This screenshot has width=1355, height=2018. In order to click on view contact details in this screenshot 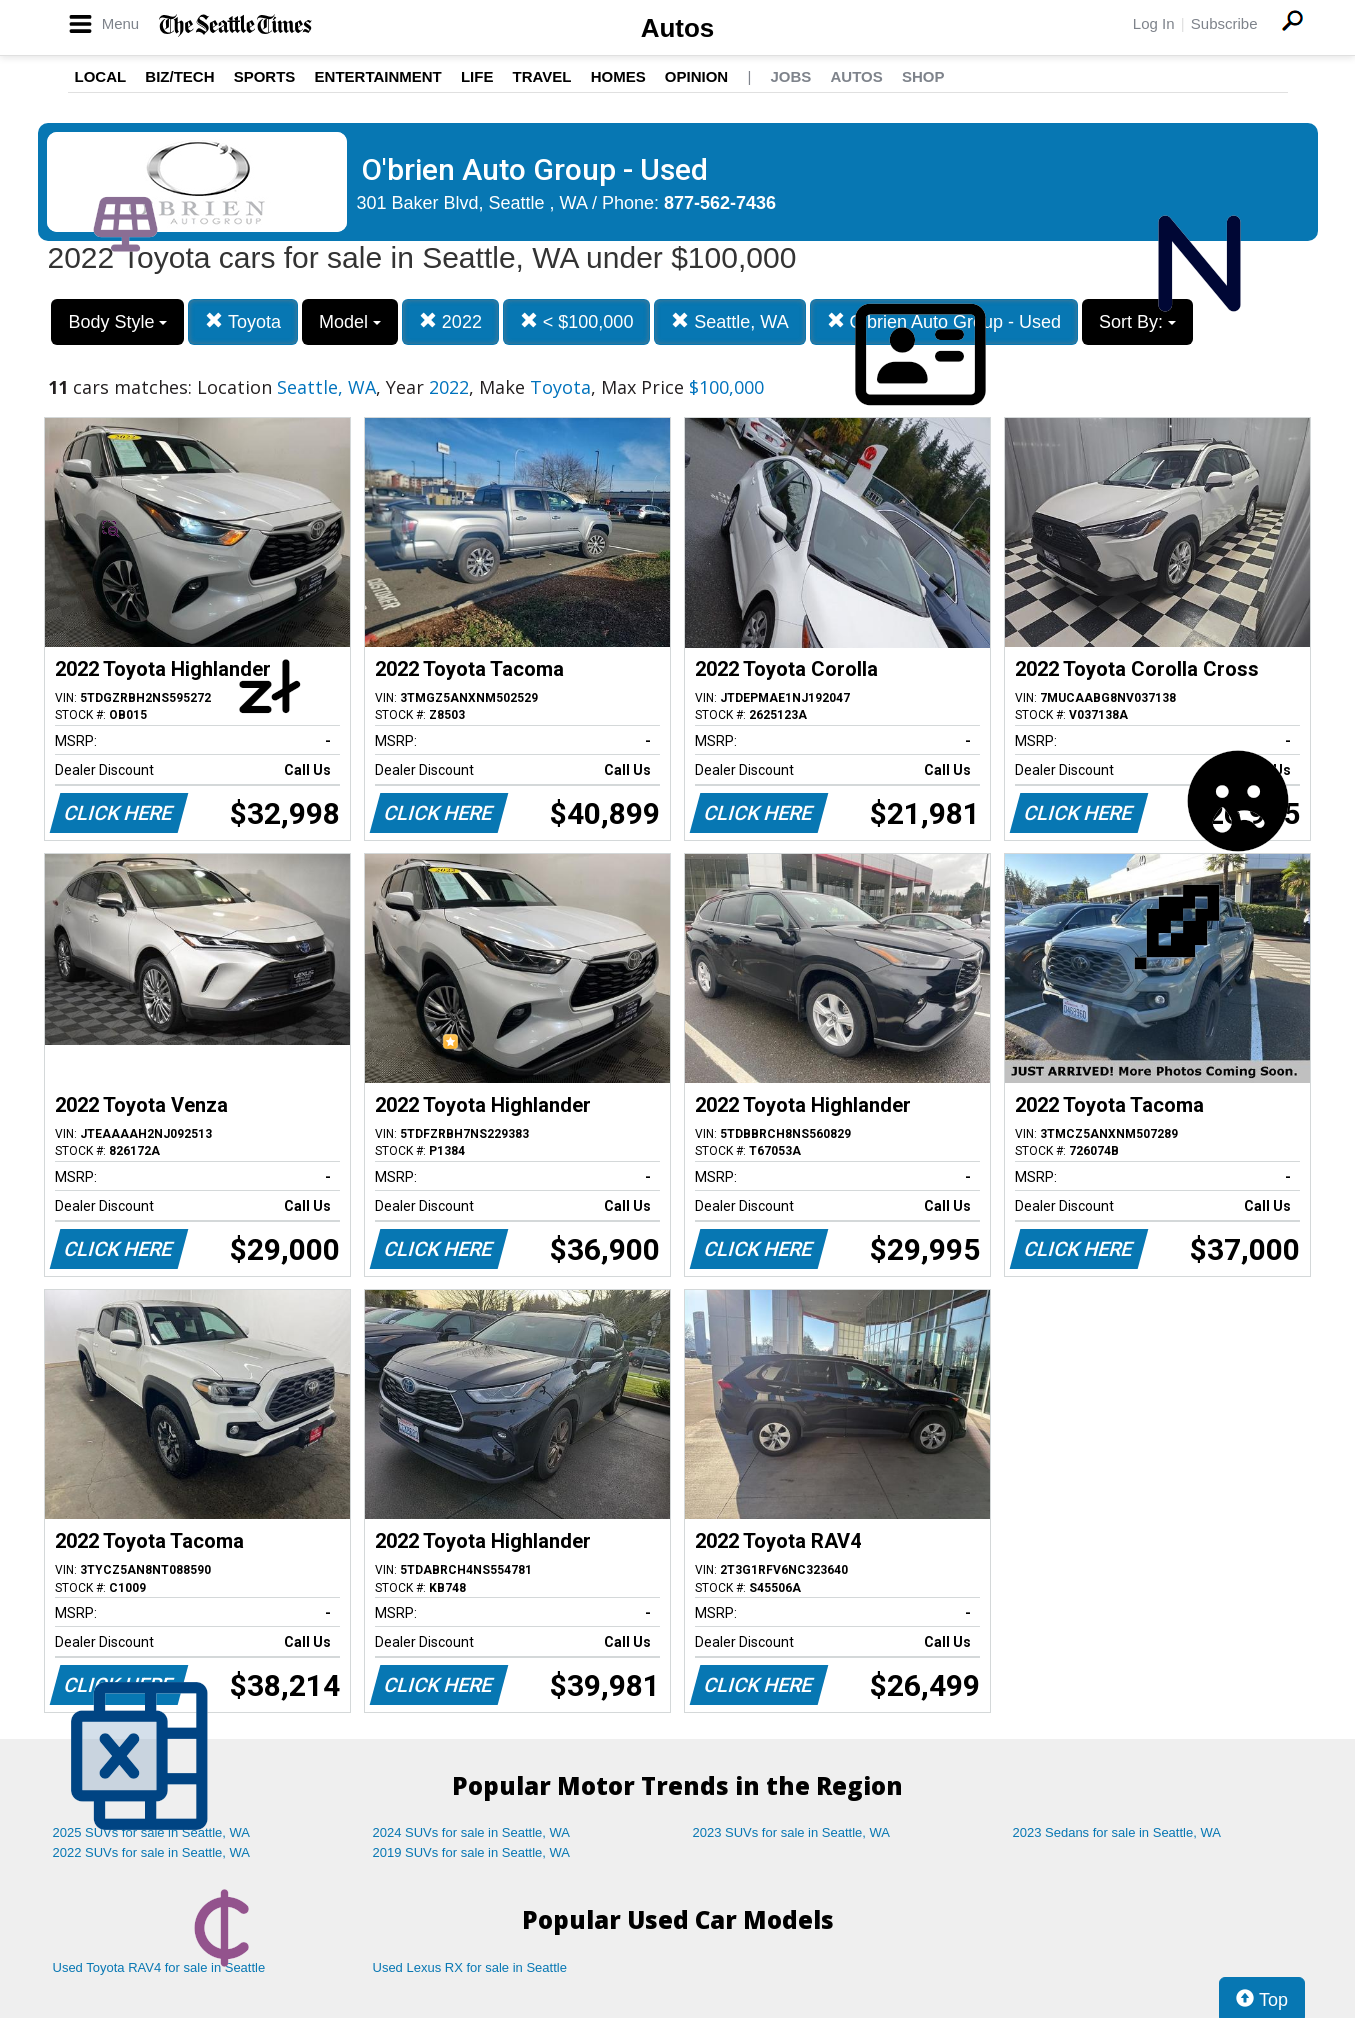, I will do `click(920, 354)`.